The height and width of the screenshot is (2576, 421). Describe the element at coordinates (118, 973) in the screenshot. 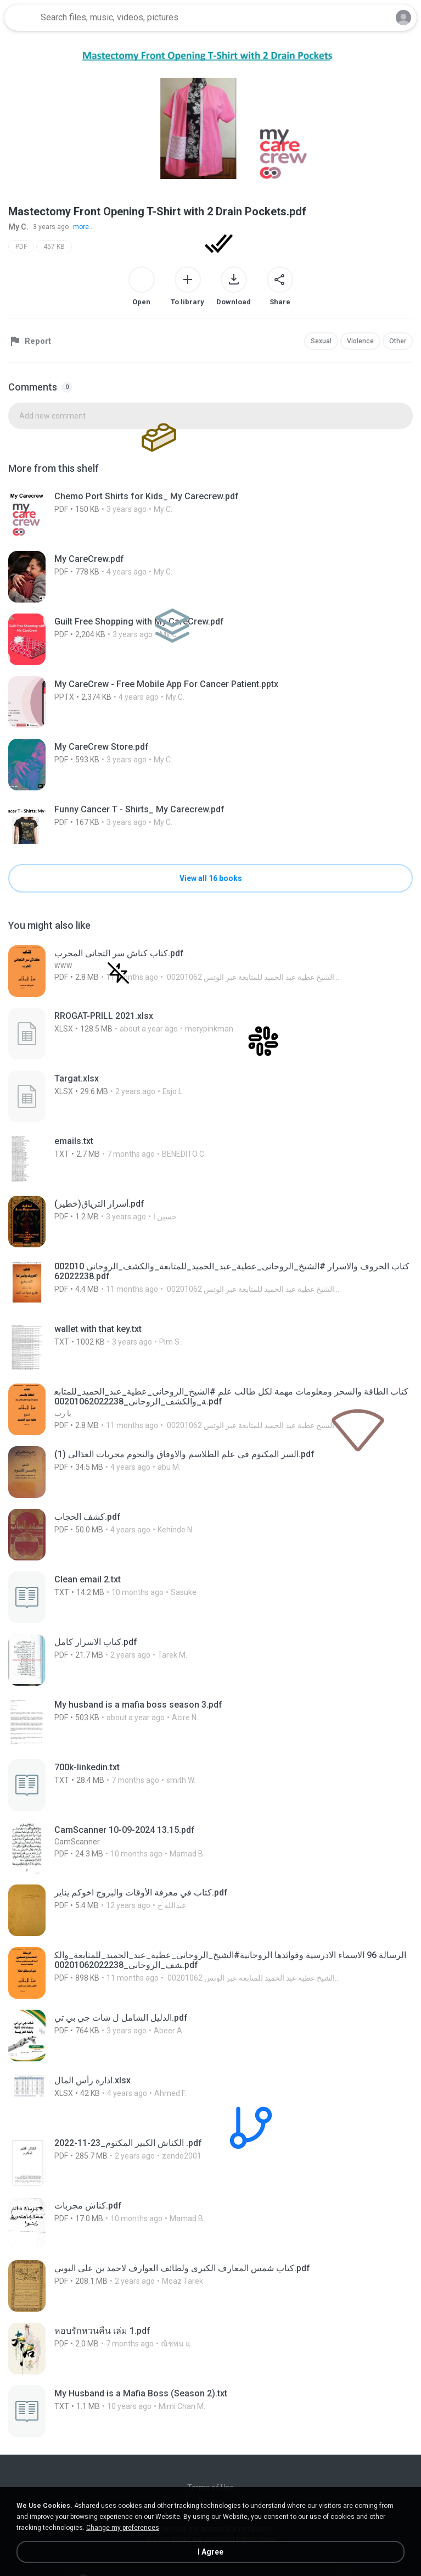

I see `disable flash or lightning mode` at that location.